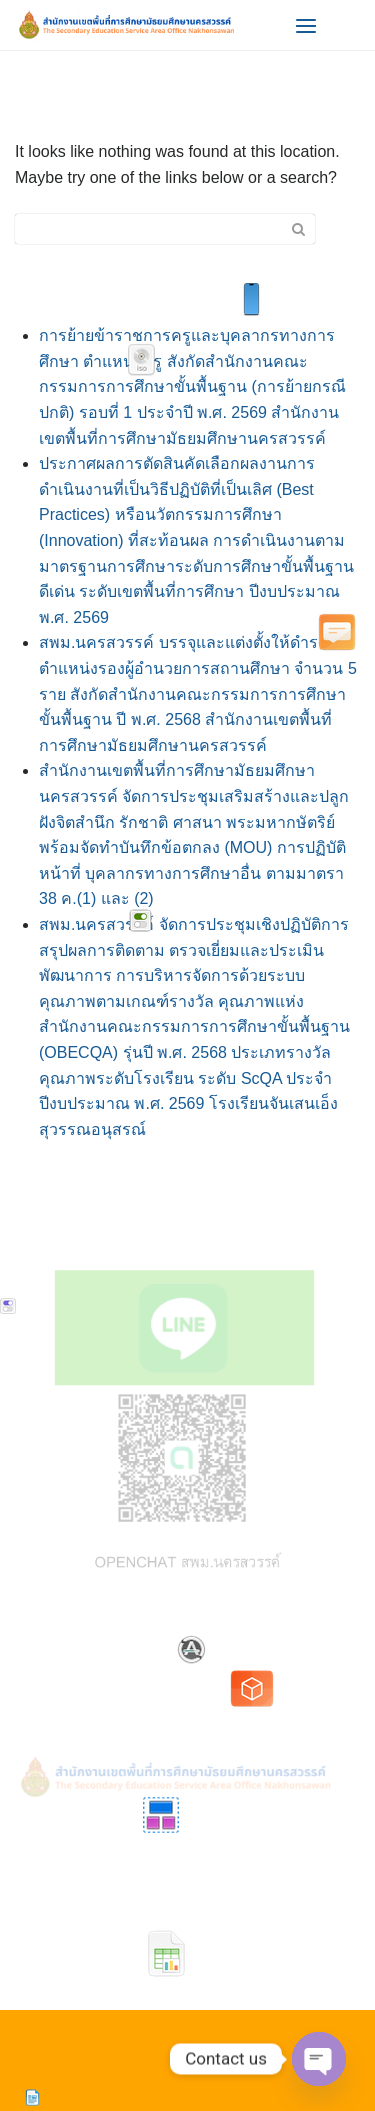 This screenshot has width=375, height=2111. Describe the element at coordinates (140, 920) in the screenshot. I see `open gnome tweaks settings` at that location.